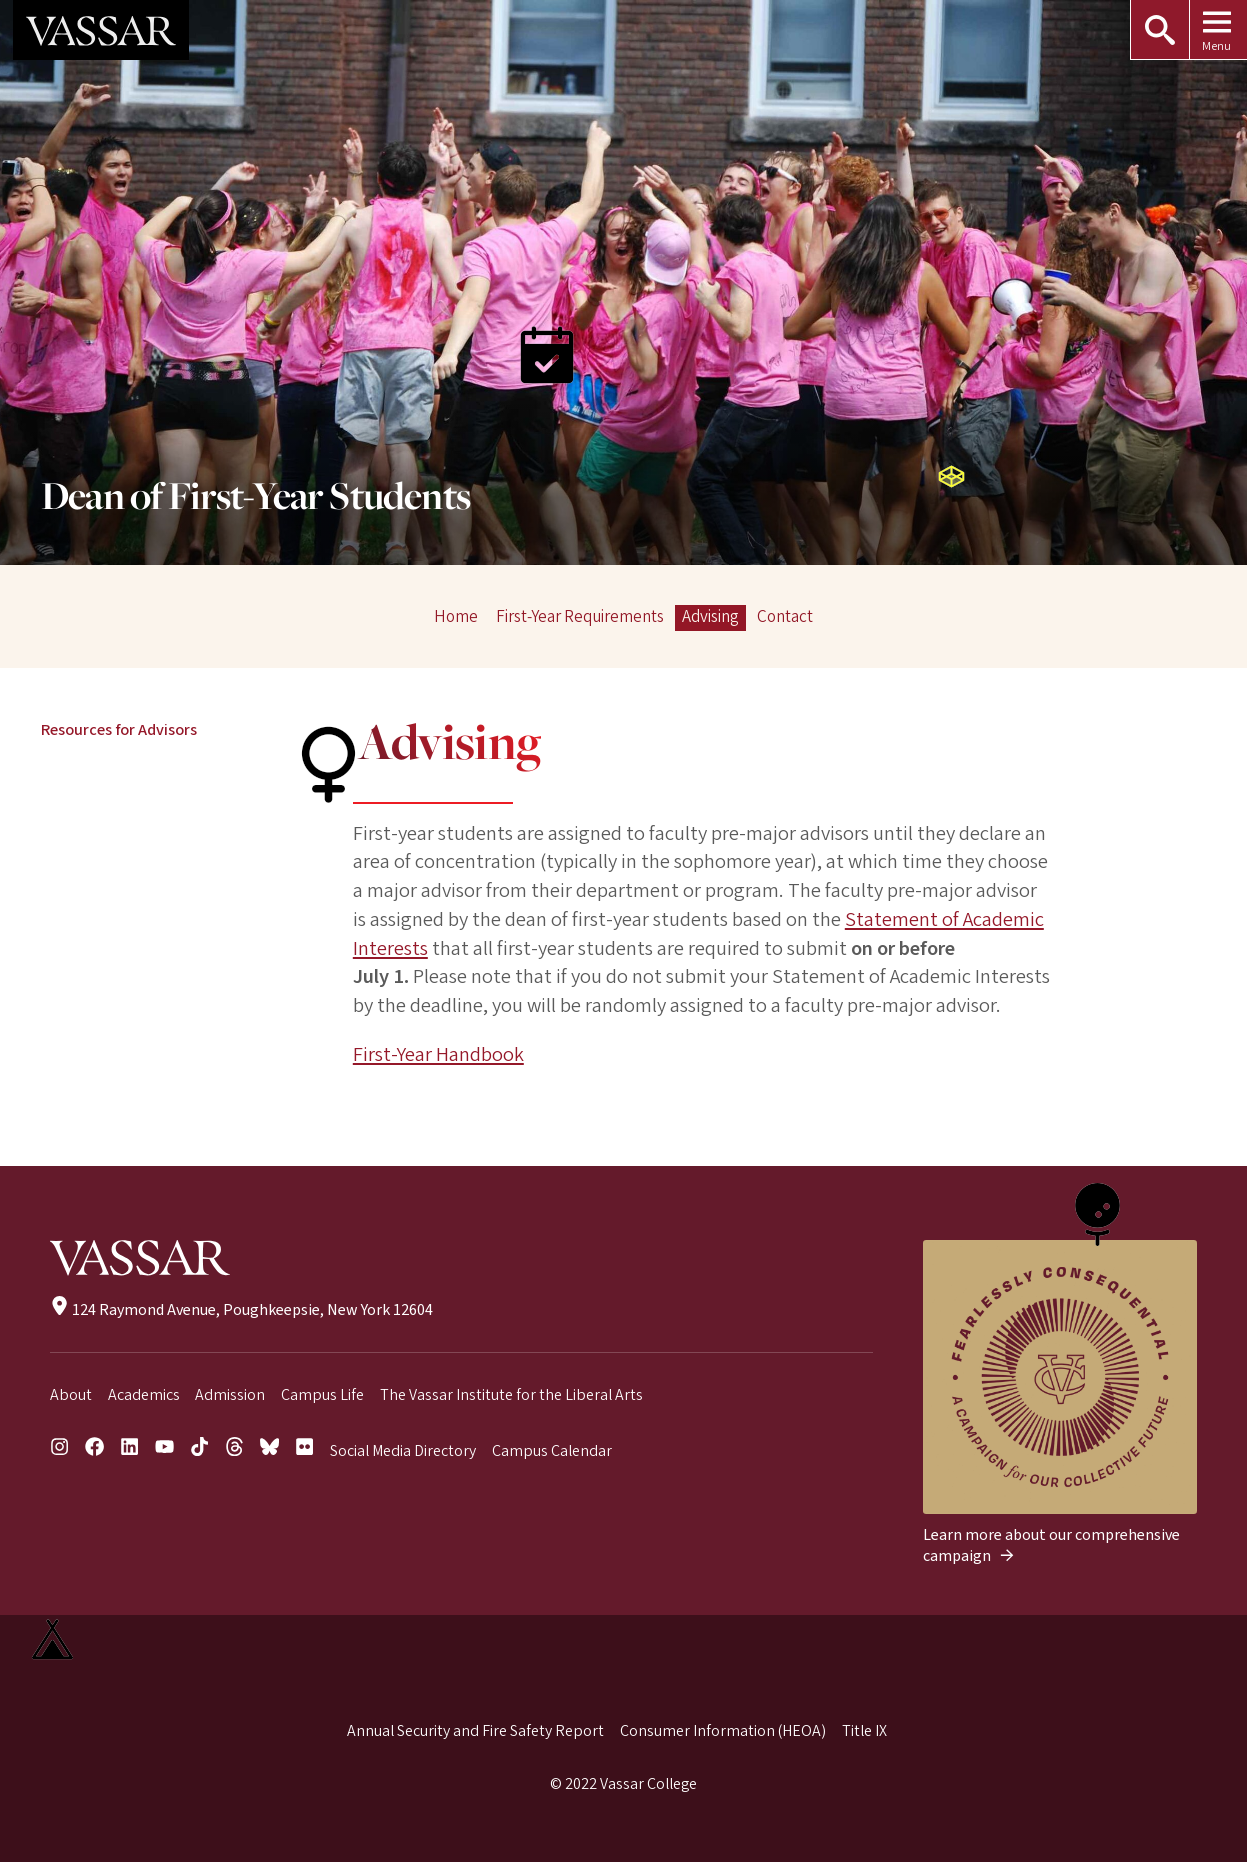  What do you see at coordinates (547, 357) in the screenshot?
I see `confirm or schedule an event` at bounding box center [547, 357].